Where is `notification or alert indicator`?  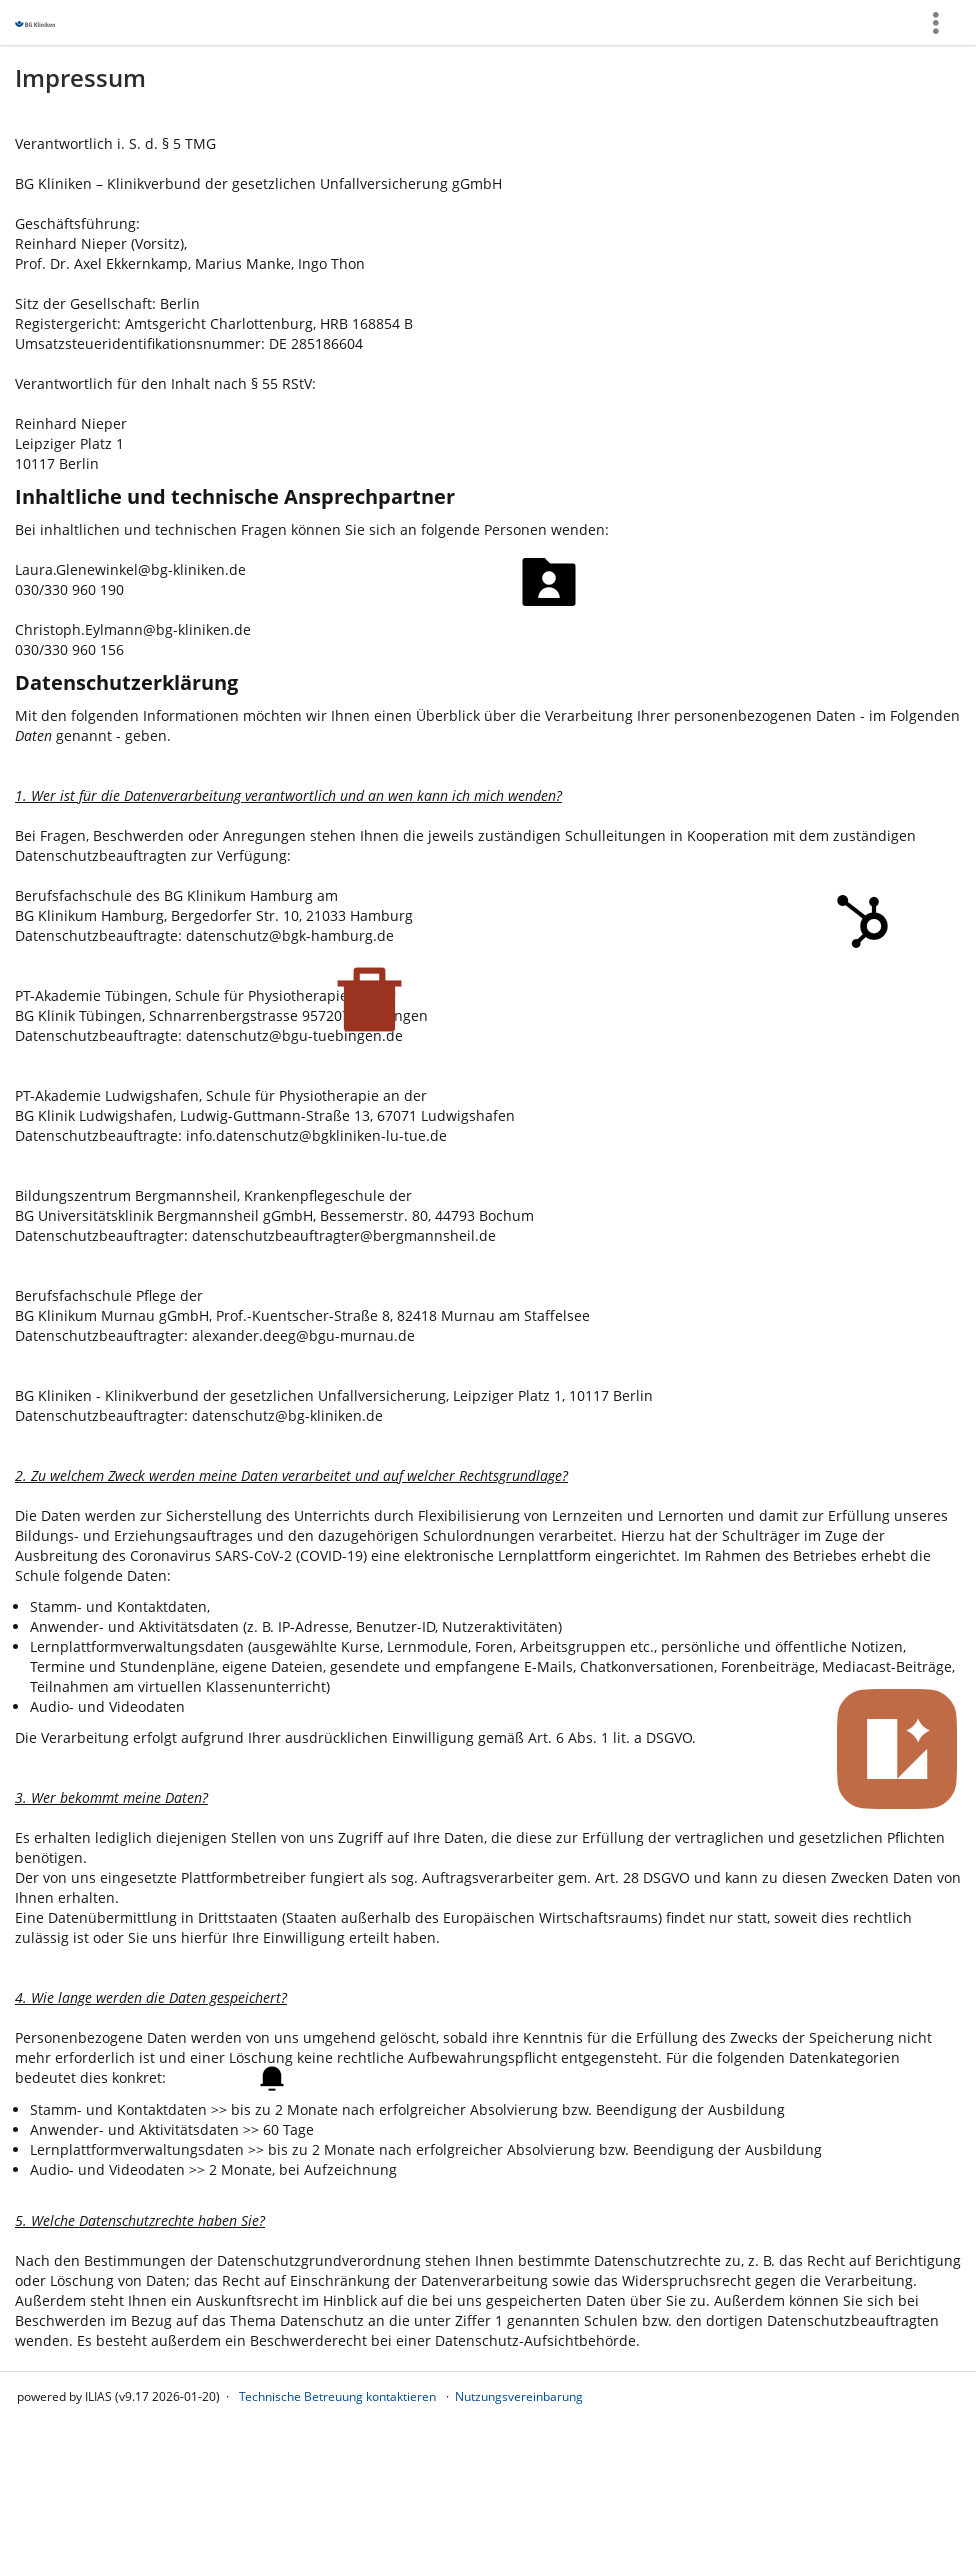 notification or alert indicator is located at coordinates (272, 2078).